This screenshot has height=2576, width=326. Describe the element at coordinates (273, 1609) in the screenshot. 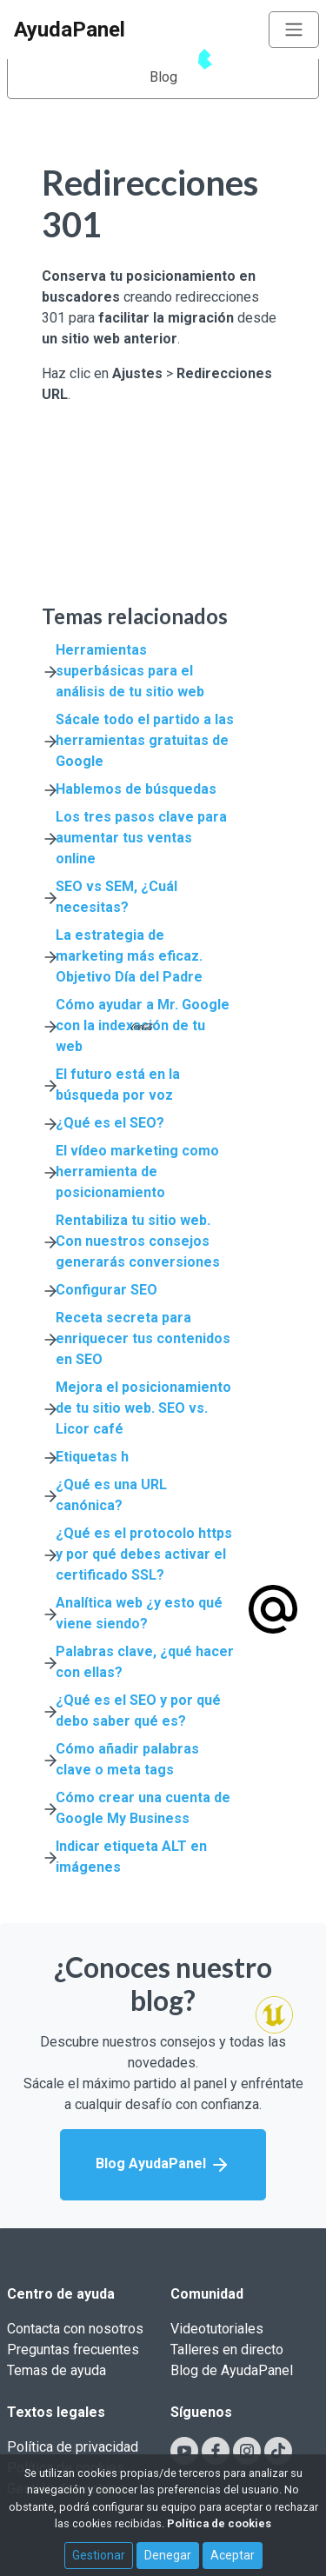

I see `open mail.ru email service` at that location.